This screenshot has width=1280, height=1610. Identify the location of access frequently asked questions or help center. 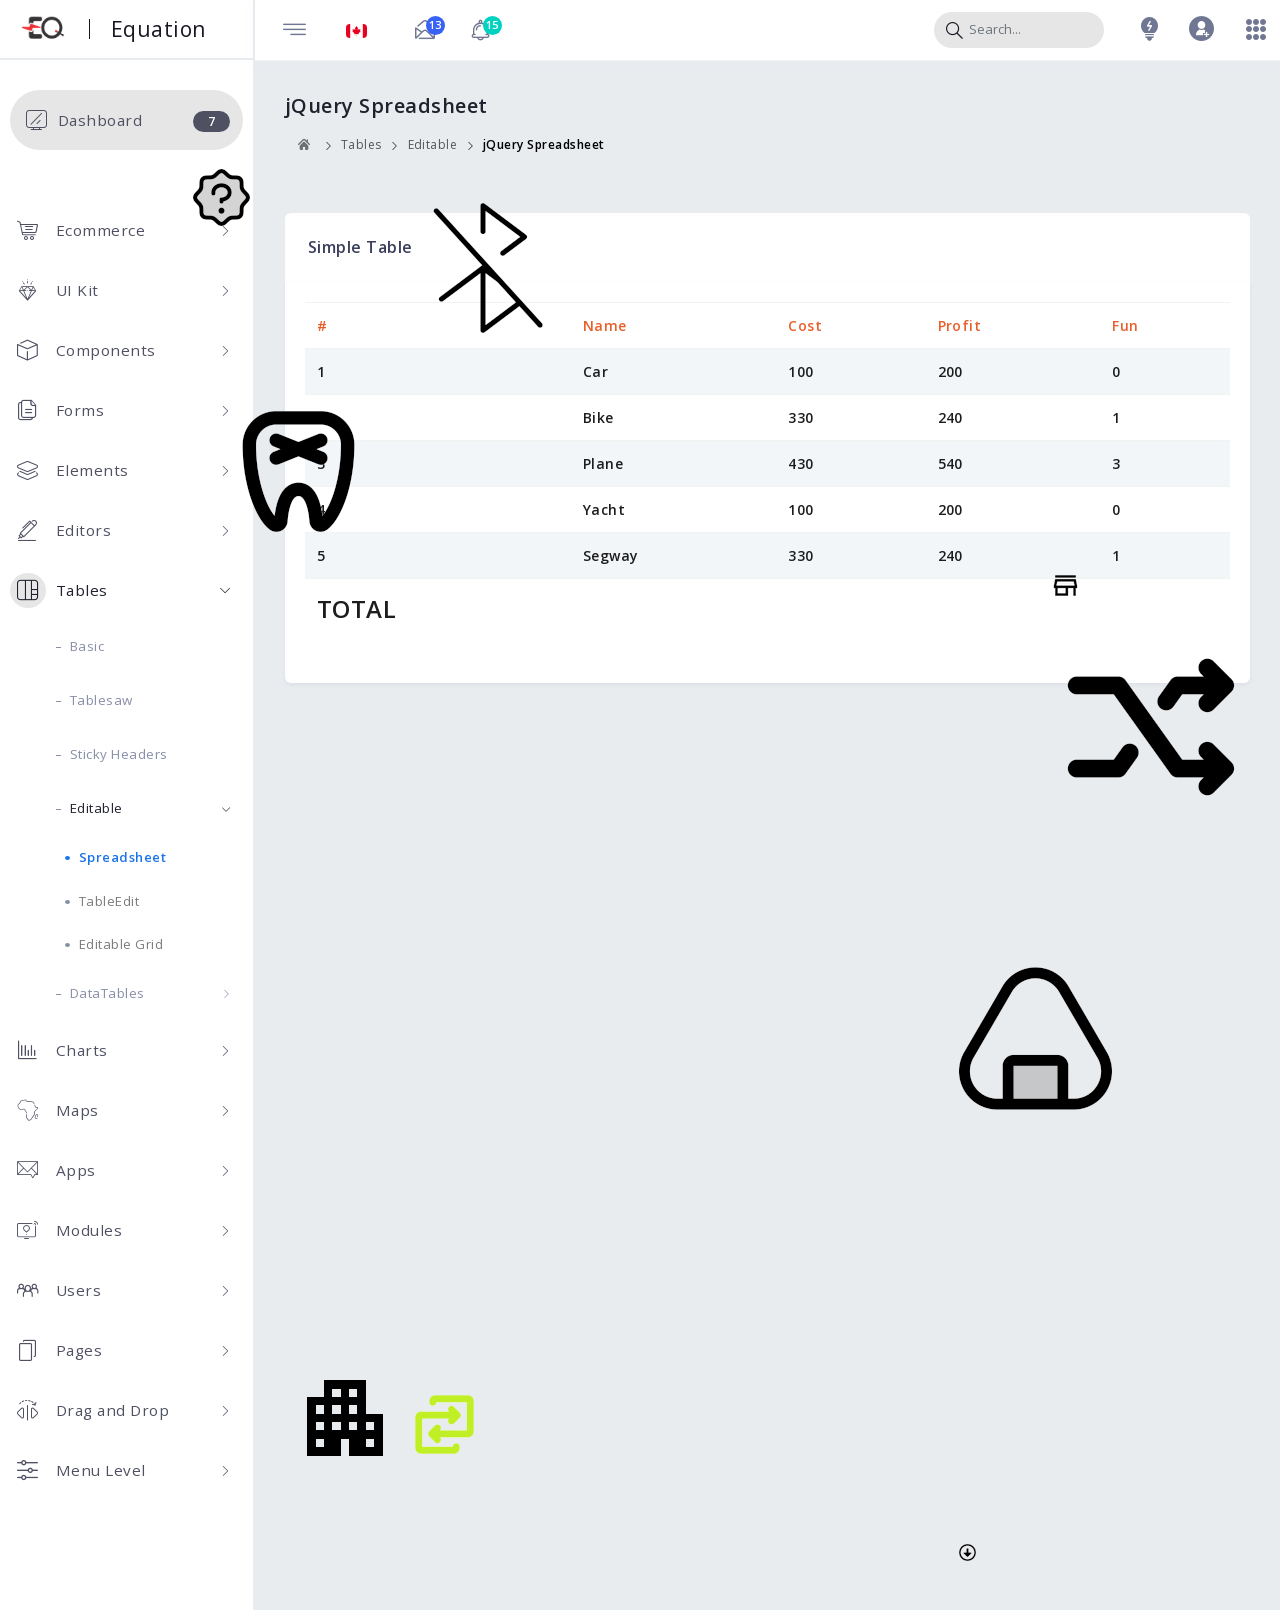
(221, 197).